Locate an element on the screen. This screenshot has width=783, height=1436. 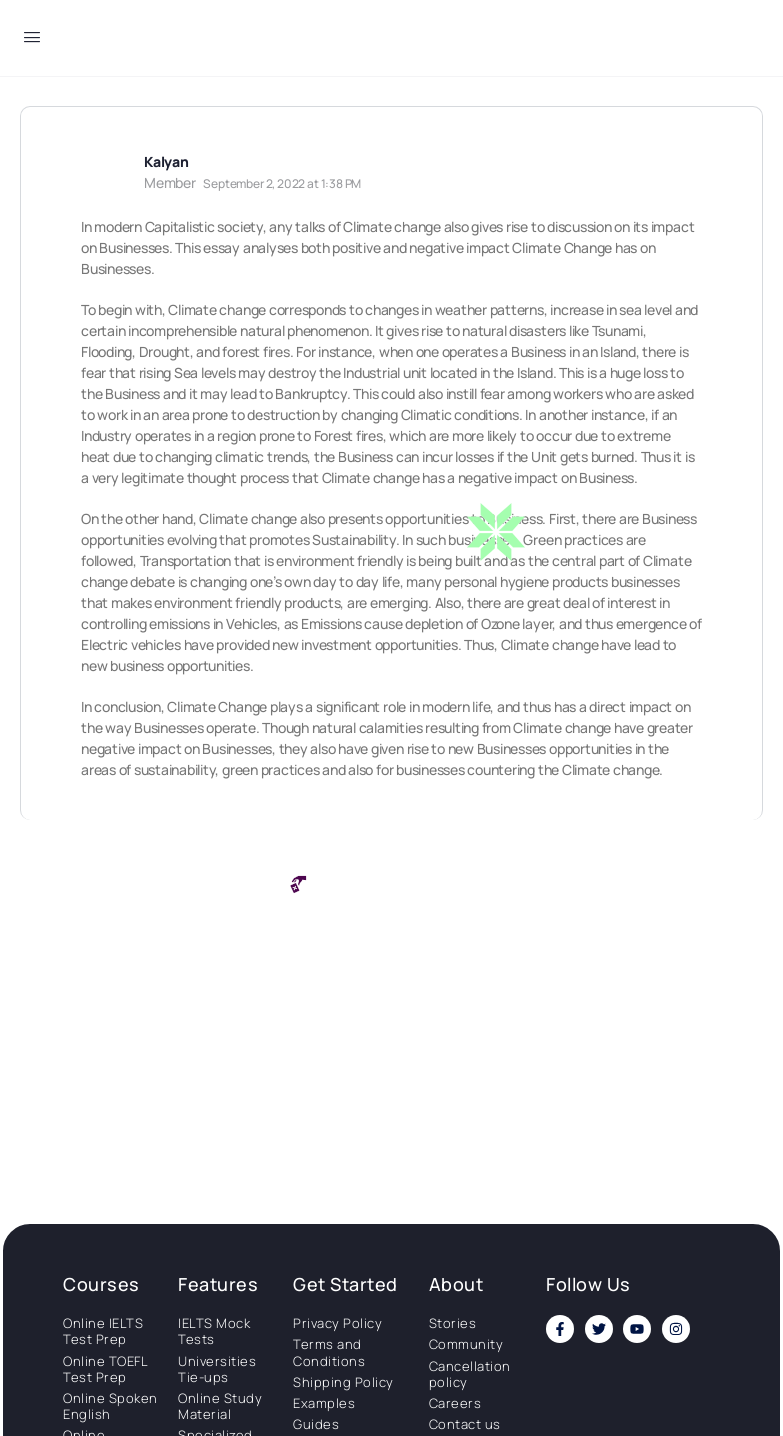
decorative tile pattern from azul board game is located at coordinates (496, 532).